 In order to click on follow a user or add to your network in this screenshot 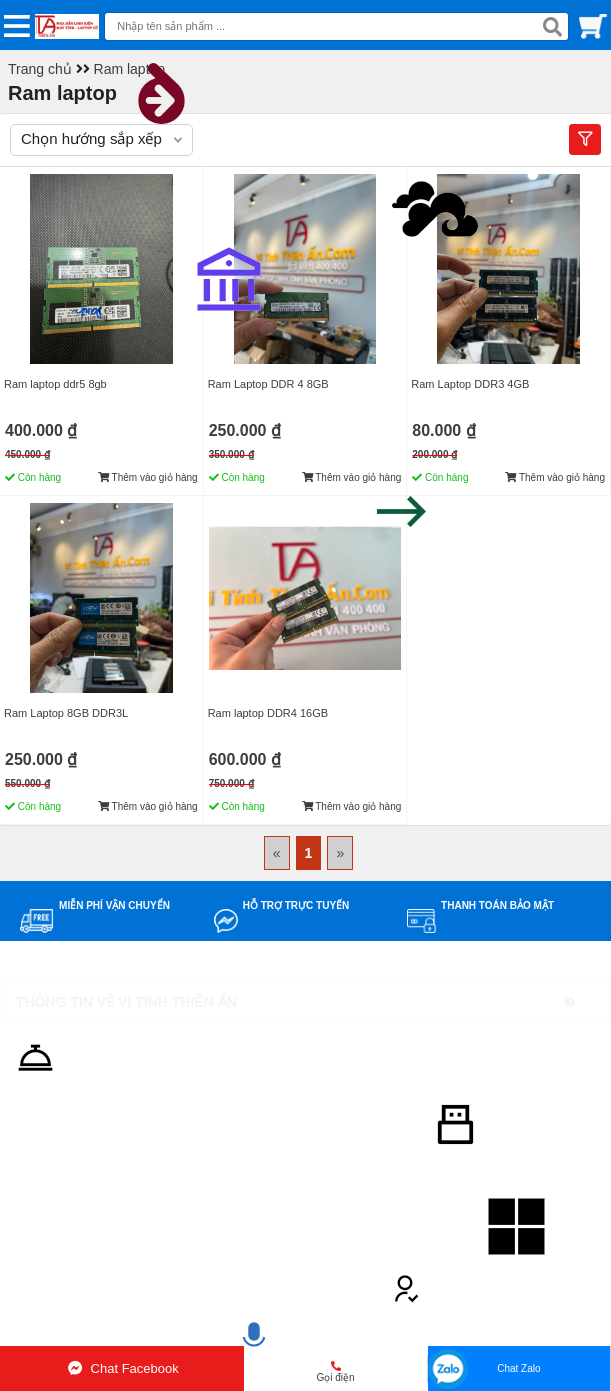, I will do `click(405, 1289)`.